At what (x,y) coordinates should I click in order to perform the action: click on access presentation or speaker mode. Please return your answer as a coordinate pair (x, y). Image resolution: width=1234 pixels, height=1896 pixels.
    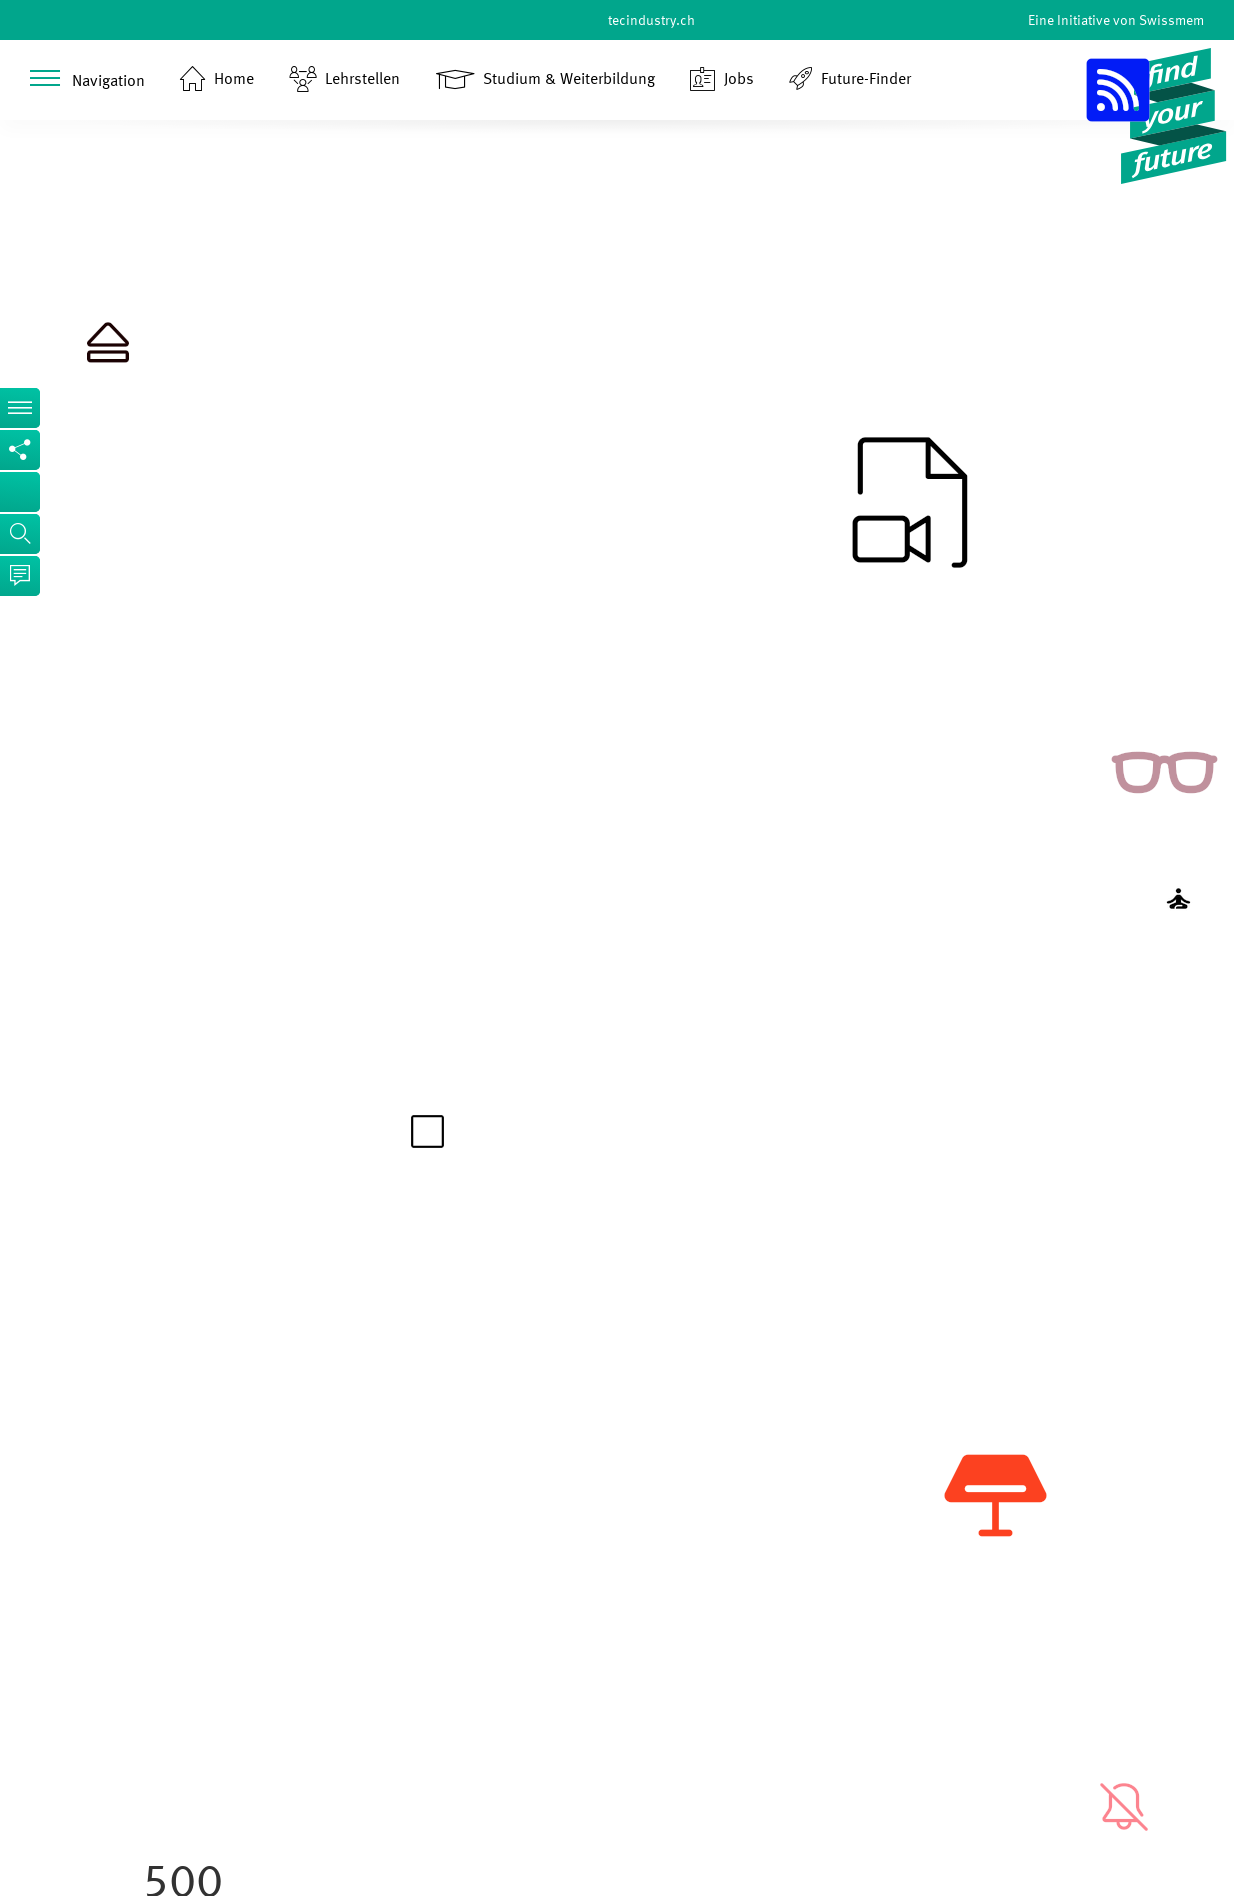
    Looking at the image, I should click on (995, 1495).